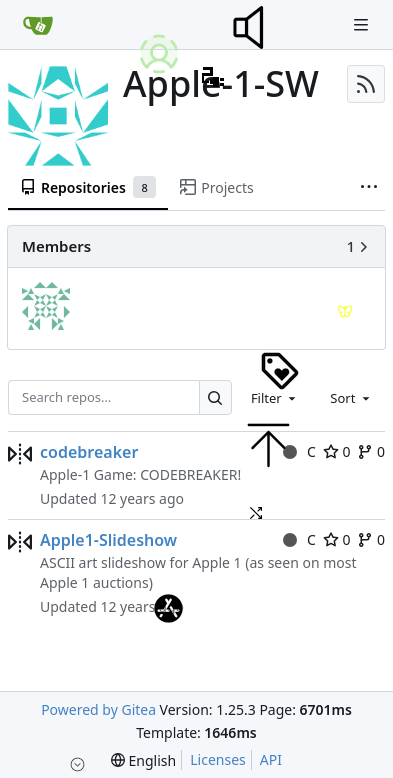 Image resolution: width=393 pixels, height=778 pixels. What do you see at coordinates (280, 371) in the screenshot?
I see `view loyalty rewards or points` at bounding box center [280, 371].